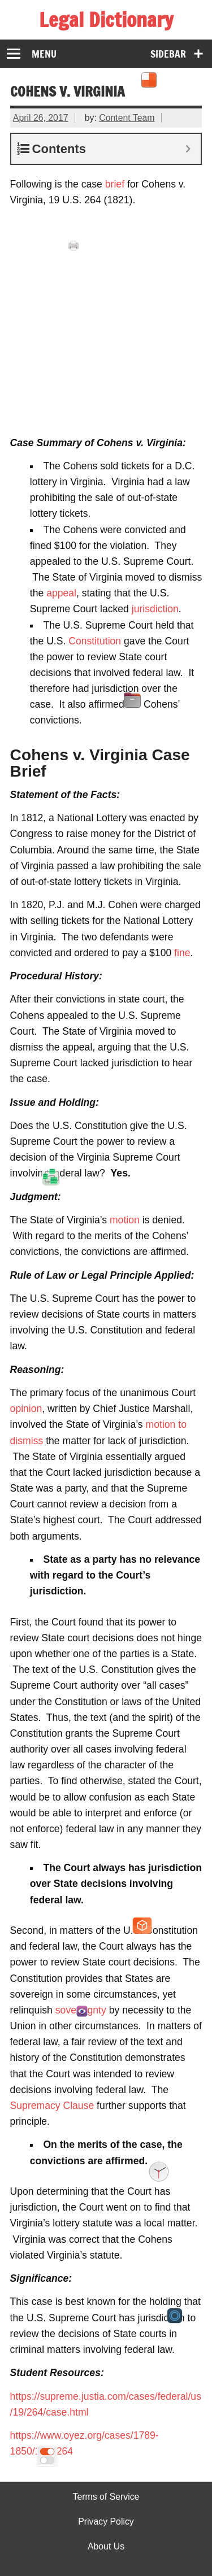  I want to click on open privacy and security settings, so click(82, 2011).